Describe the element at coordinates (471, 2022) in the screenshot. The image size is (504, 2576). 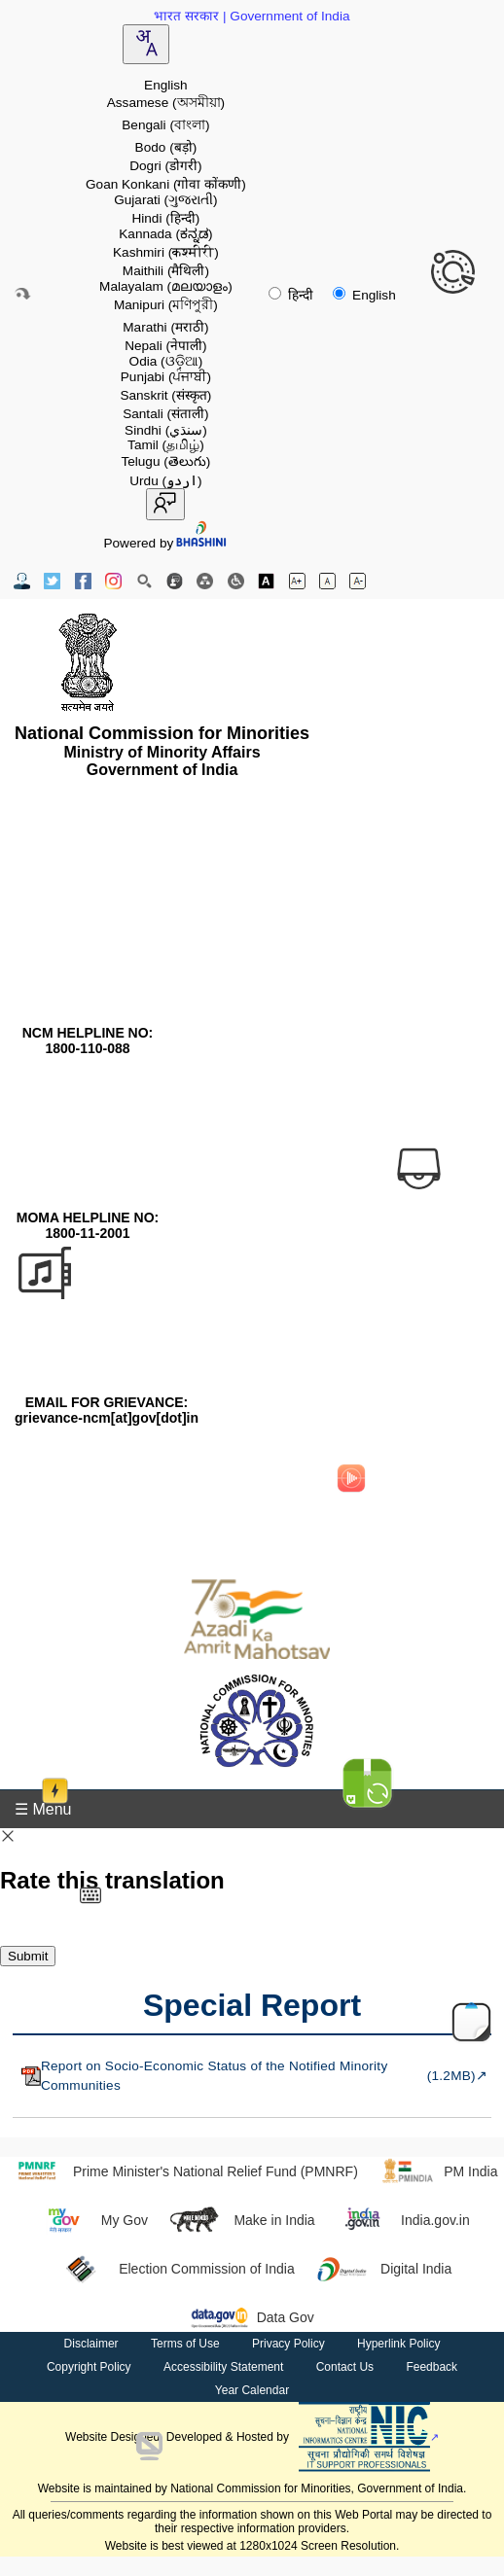
I see `open tasks or to-do list app` at that location.